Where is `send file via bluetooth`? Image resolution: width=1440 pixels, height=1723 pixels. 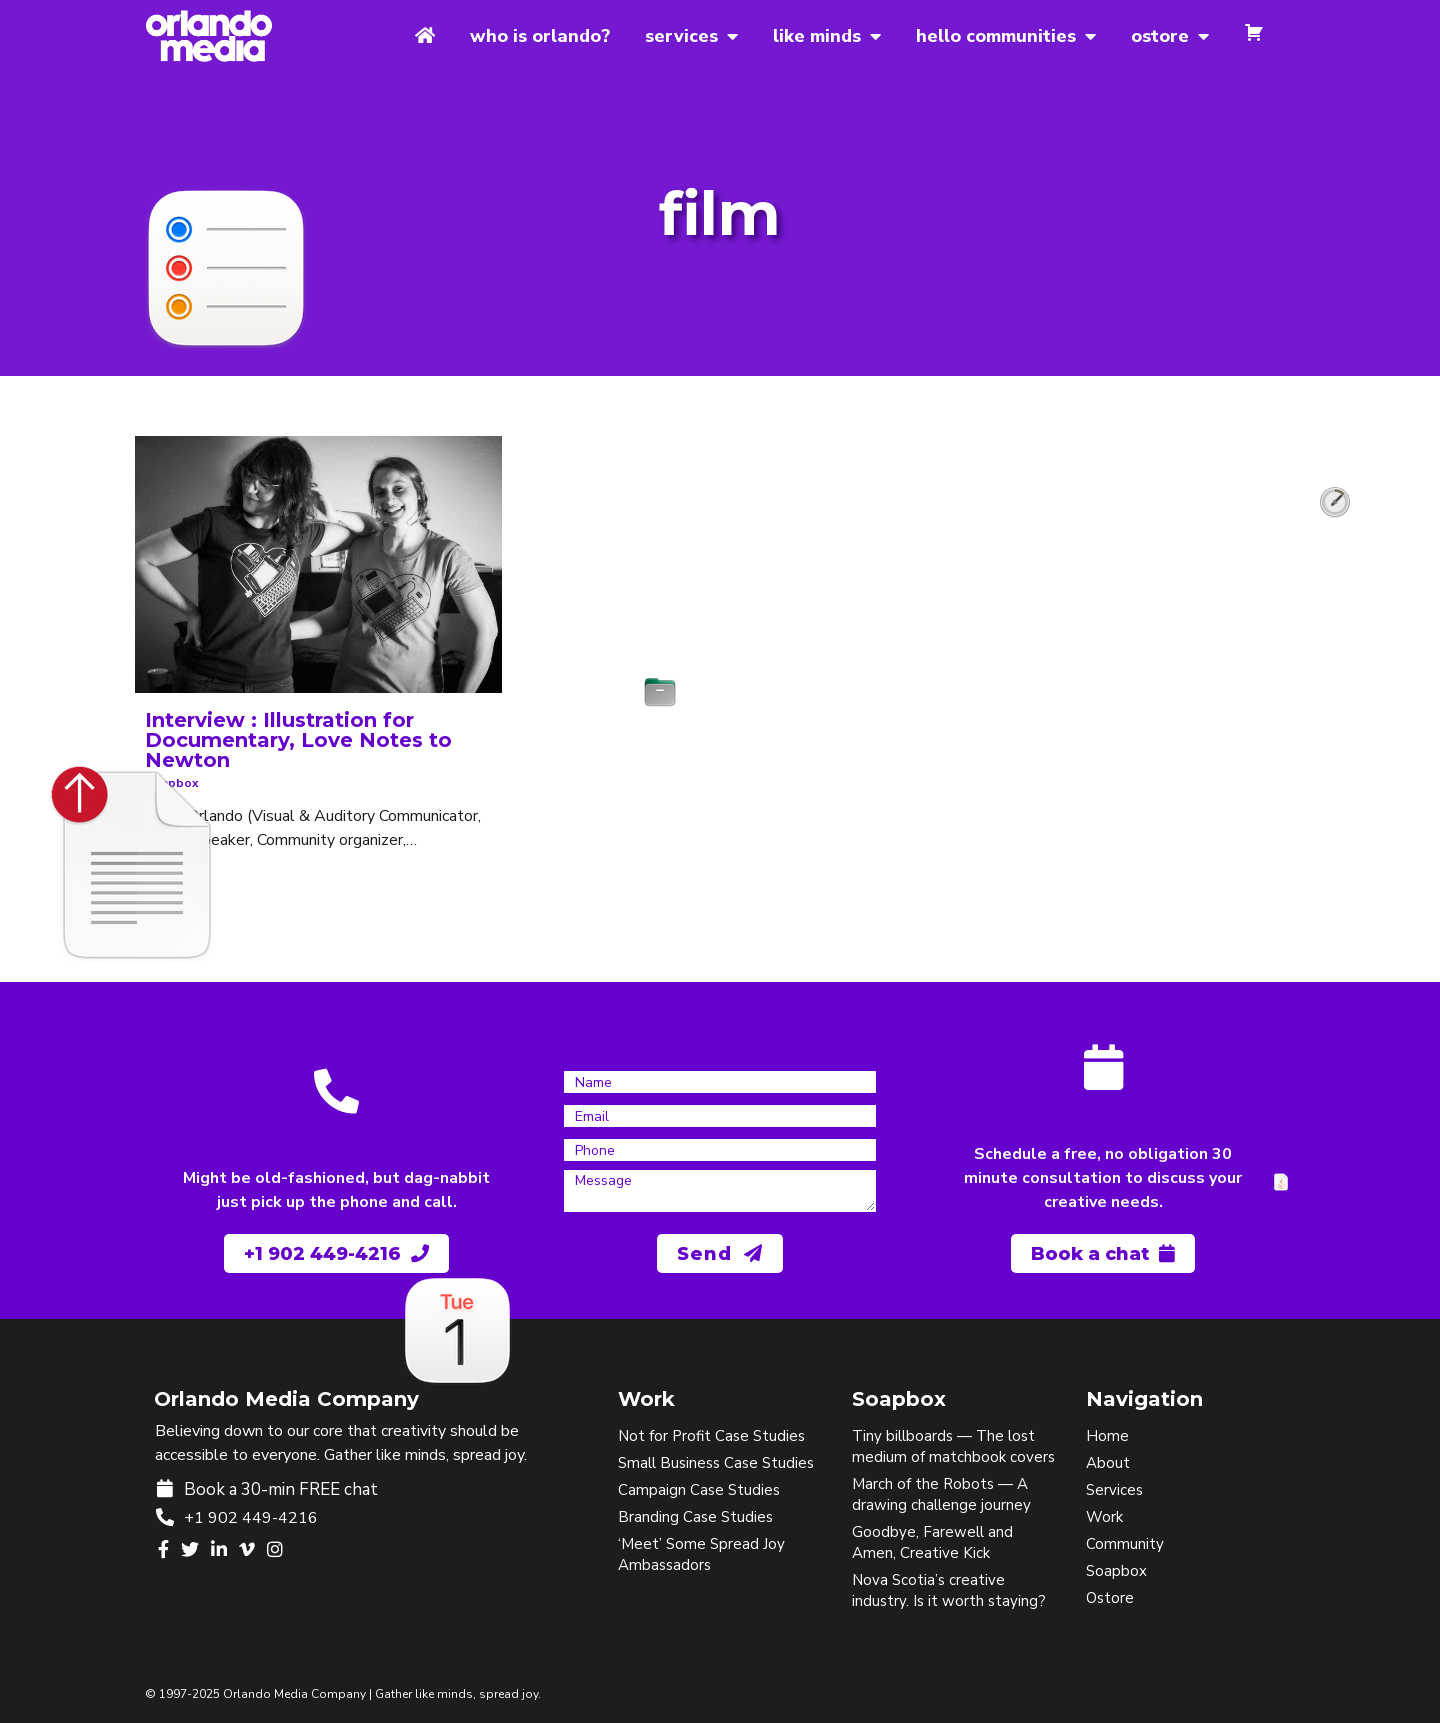
send file via bluetooth is located at coordinates (137, 865).